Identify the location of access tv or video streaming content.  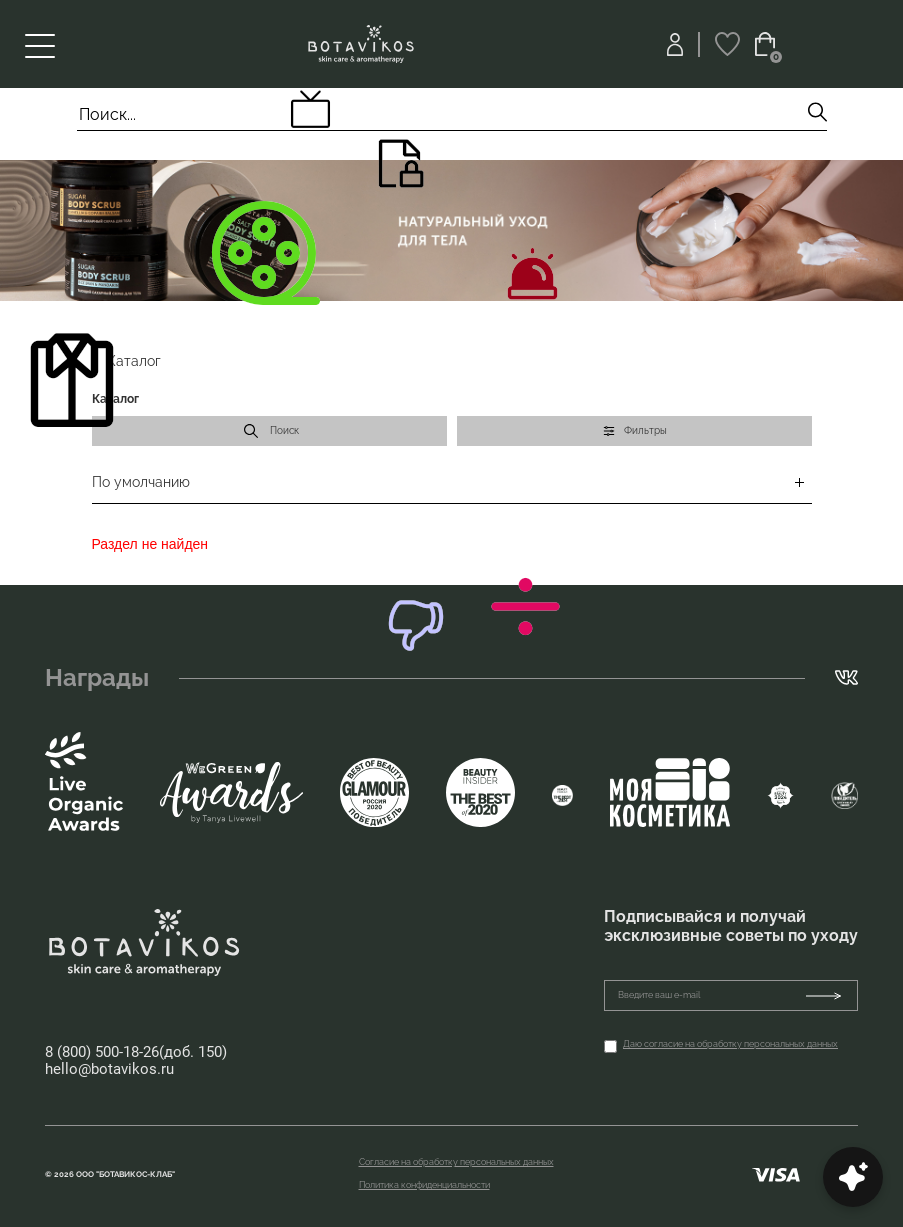
(310, 111).